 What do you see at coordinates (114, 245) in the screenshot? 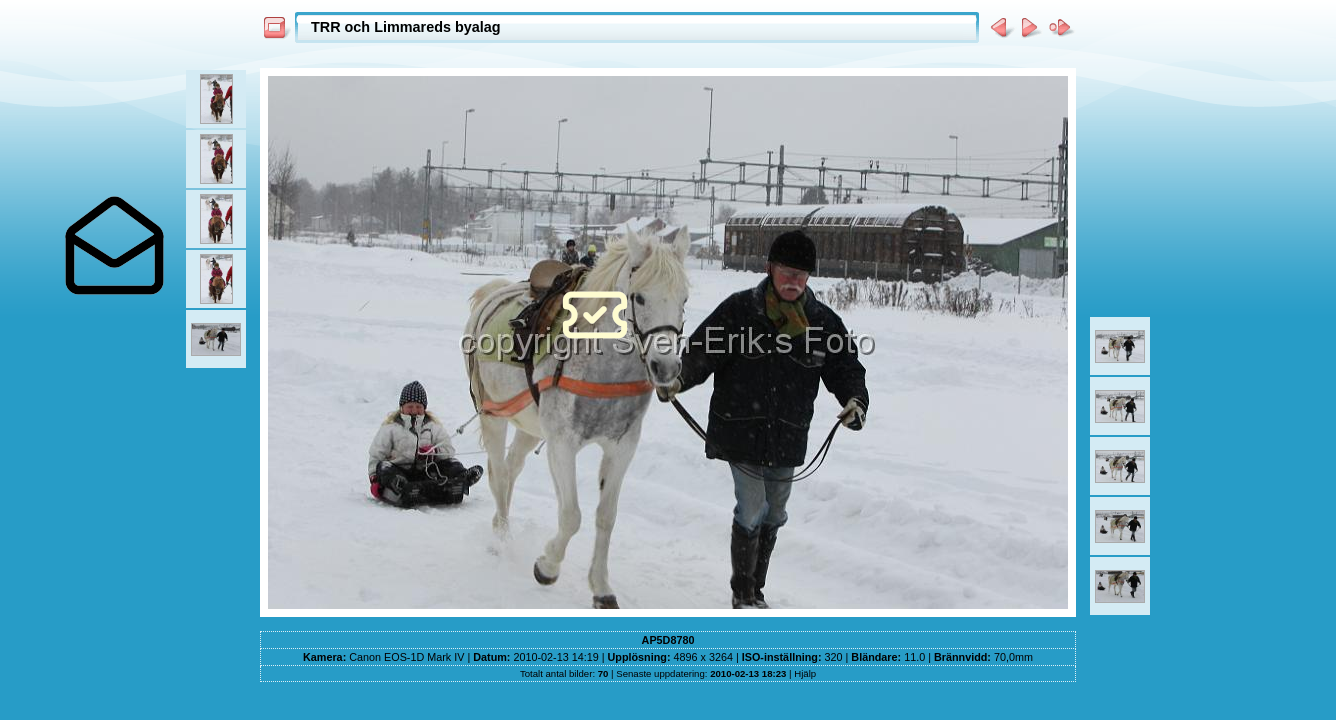
I see `view an opened or read email message` at bounding box center [114, 245].